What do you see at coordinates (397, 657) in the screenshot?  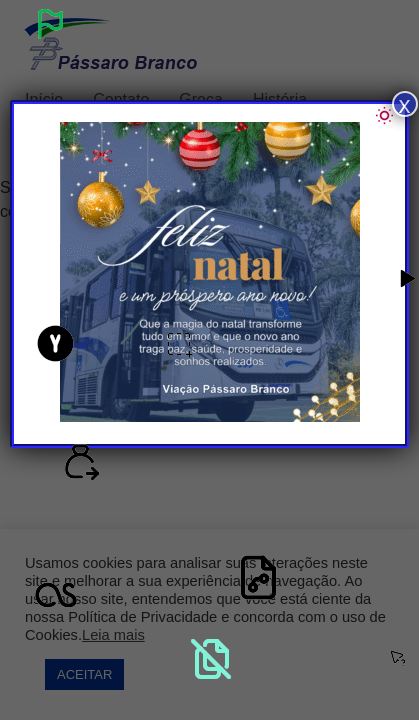 I see `cursor help or pointer assistance` at bounding box center [397, 657].